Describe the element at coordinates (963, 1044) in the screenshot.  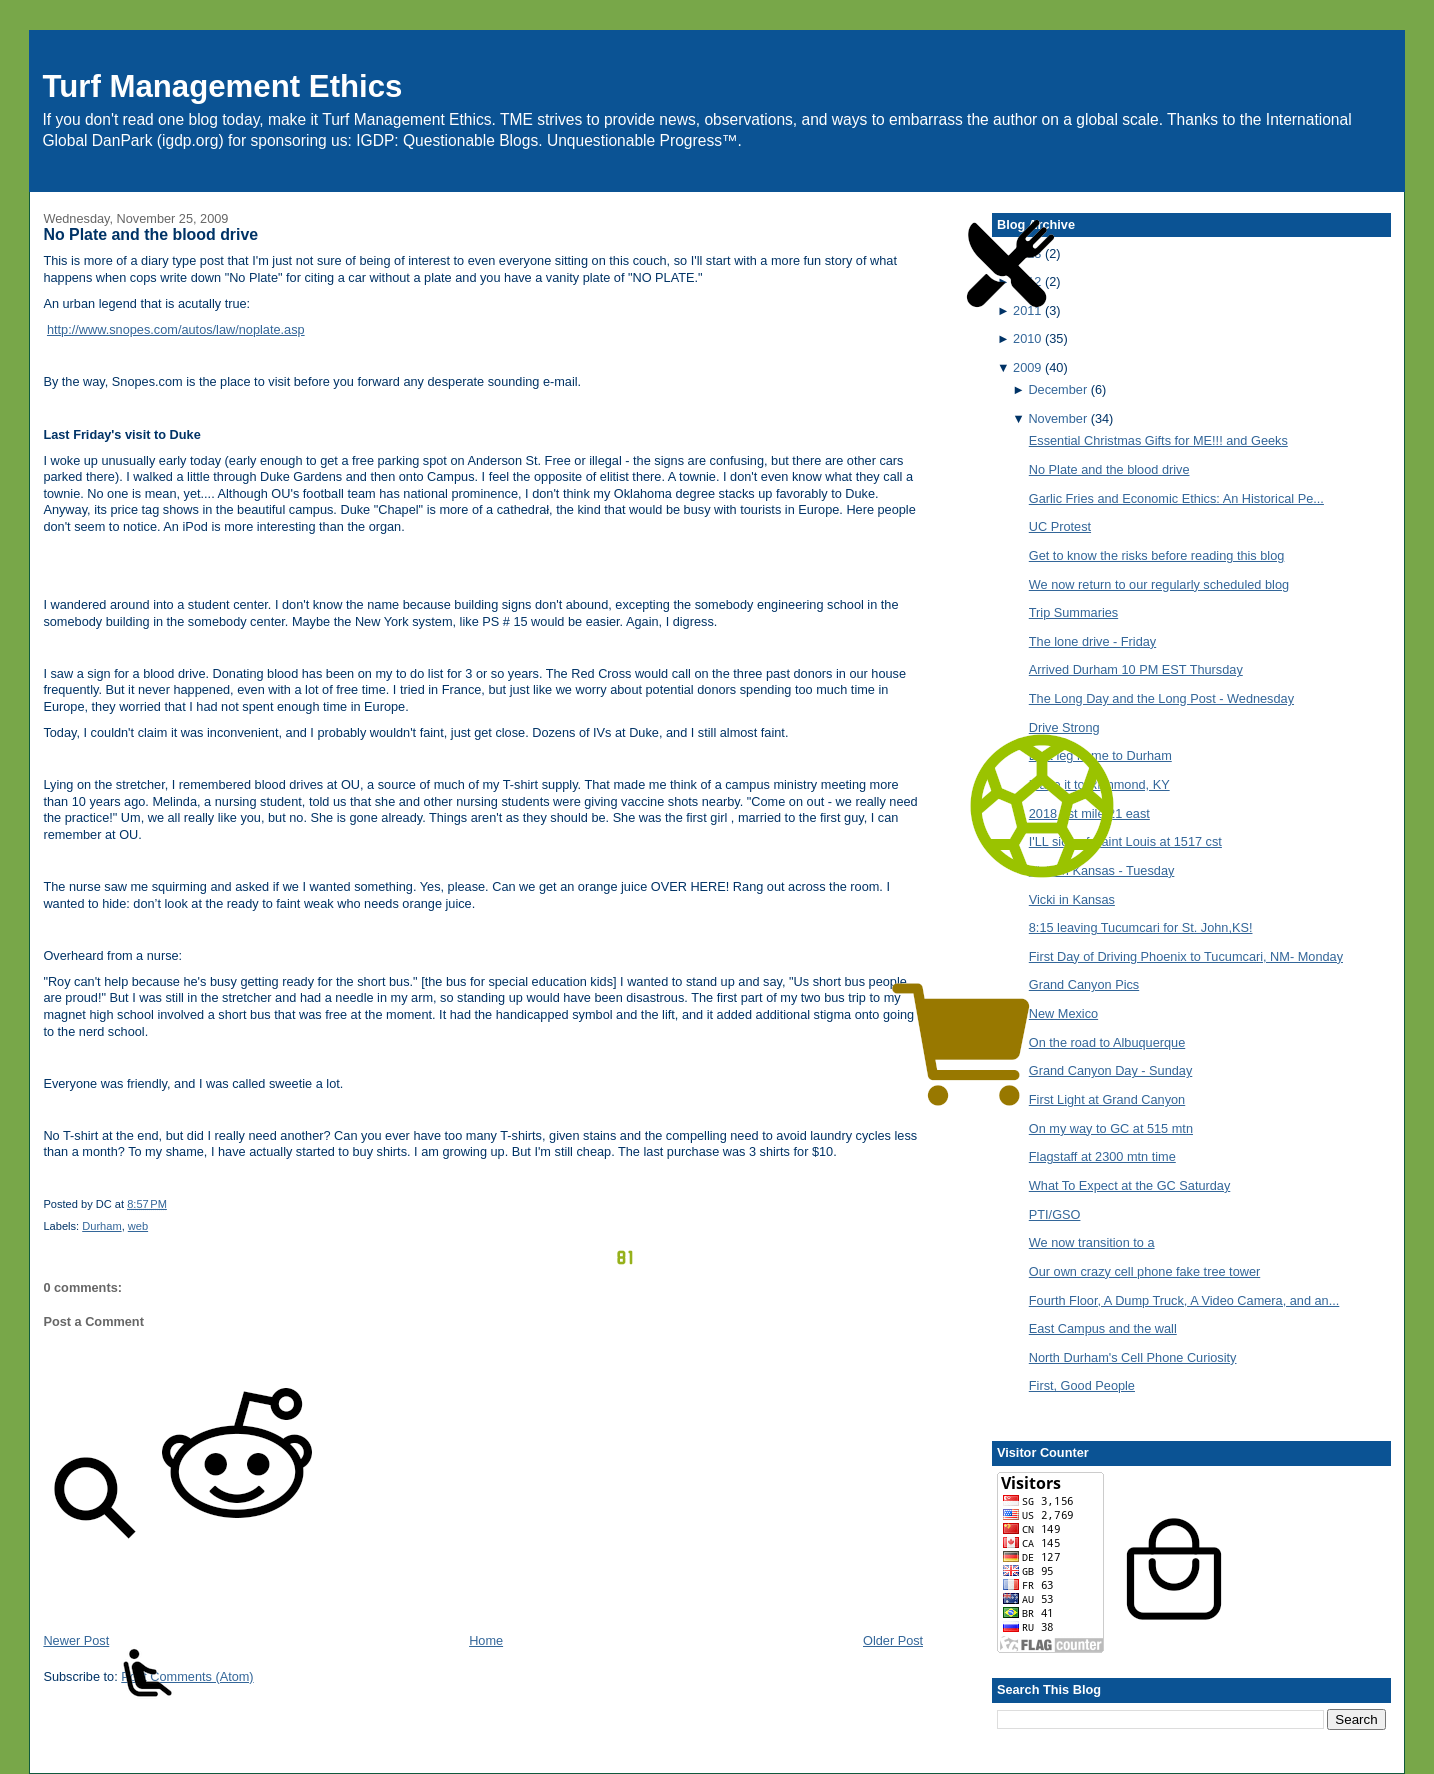
I see `view your shopping cart` at that location.